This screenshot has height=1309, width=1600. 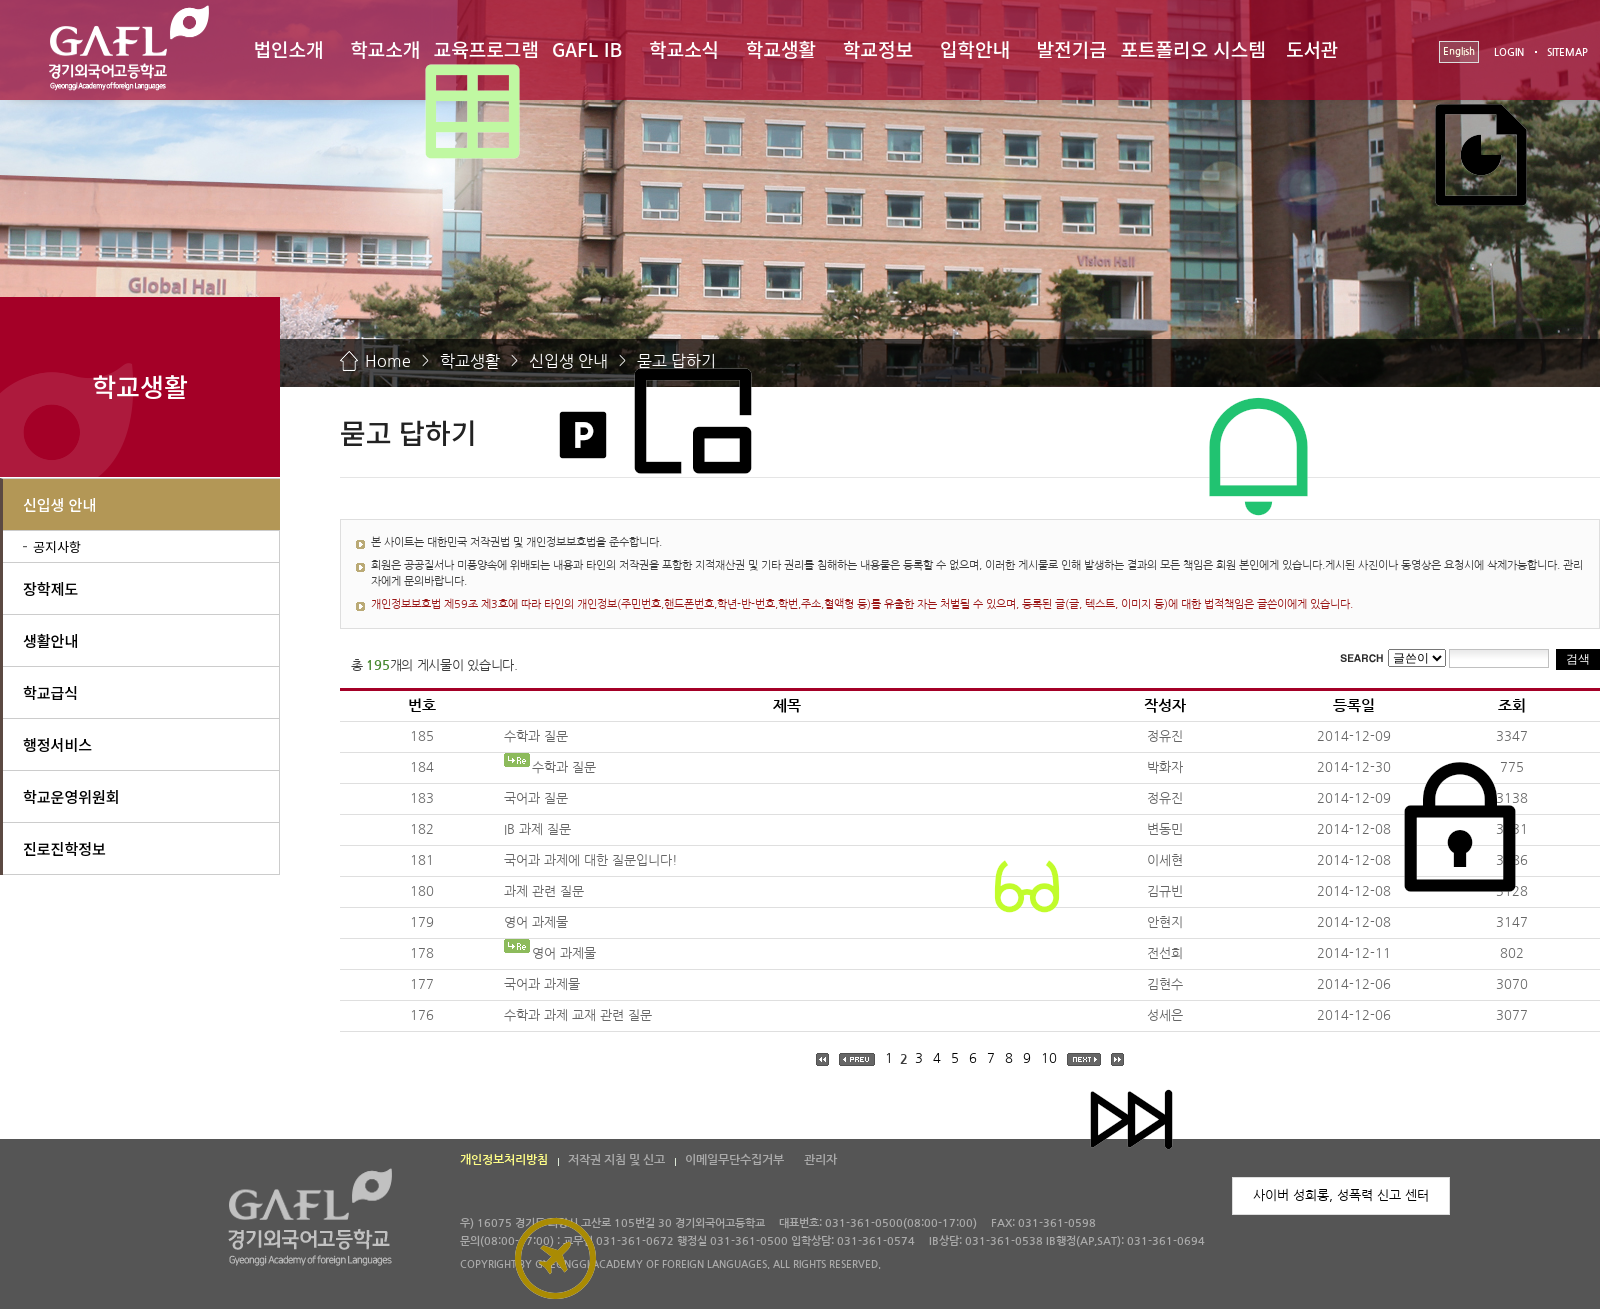 What do you see at coordinates (555, 1258) in the screenshot?
I see `cockpit server management application logo` at bounding box center [555, 1258].